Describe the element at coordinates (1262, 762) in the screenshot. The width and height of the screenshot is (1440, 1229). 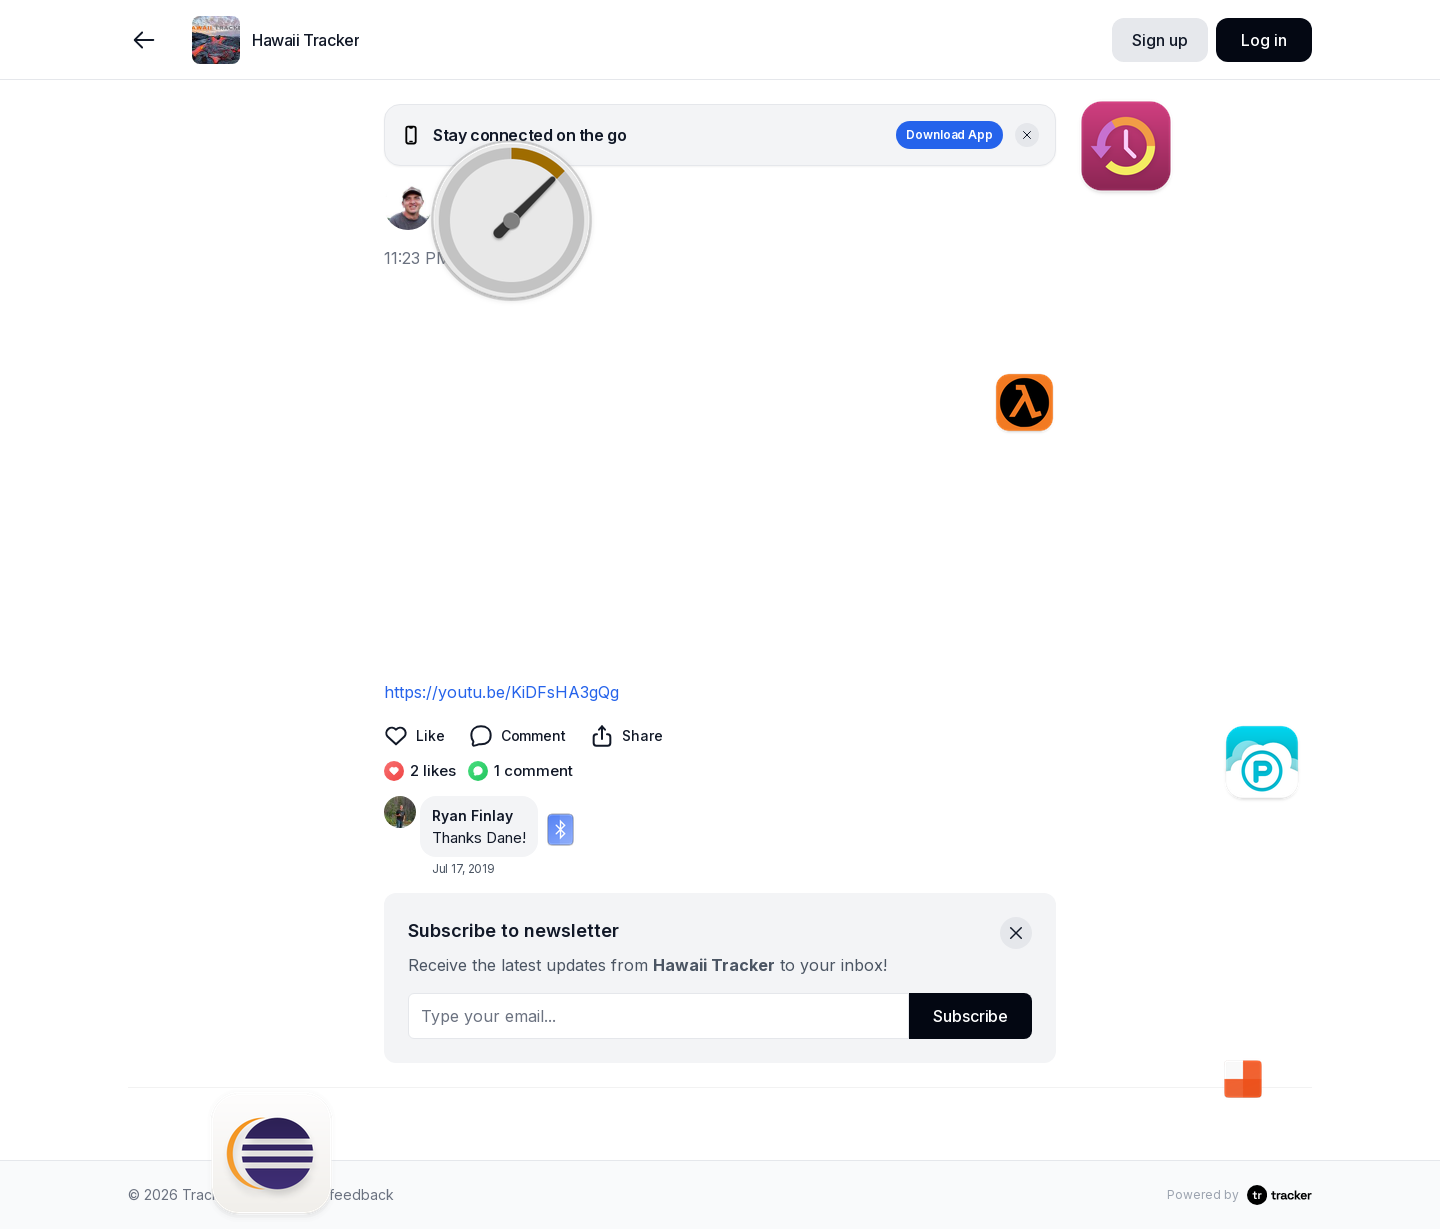
I see `open pCloud cloud storage app` at that location.